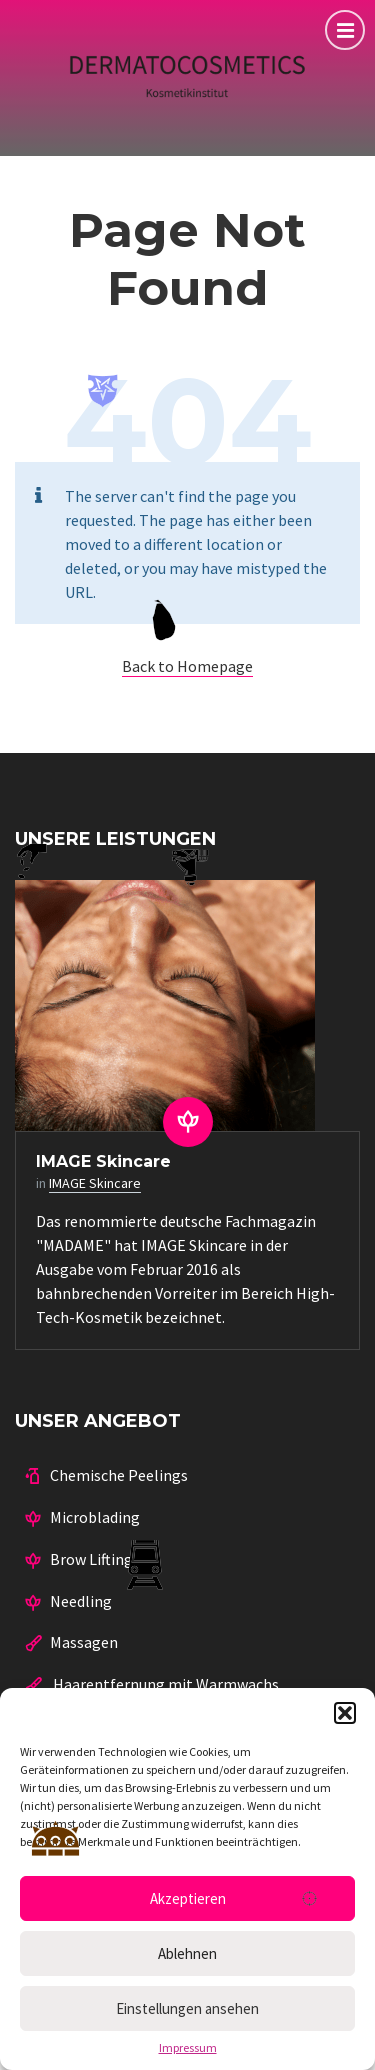  What do you see at coordinates (309, 1898) in the screenshot?
I see `aim or target an object in a game` at bounding box center [309, 1898].